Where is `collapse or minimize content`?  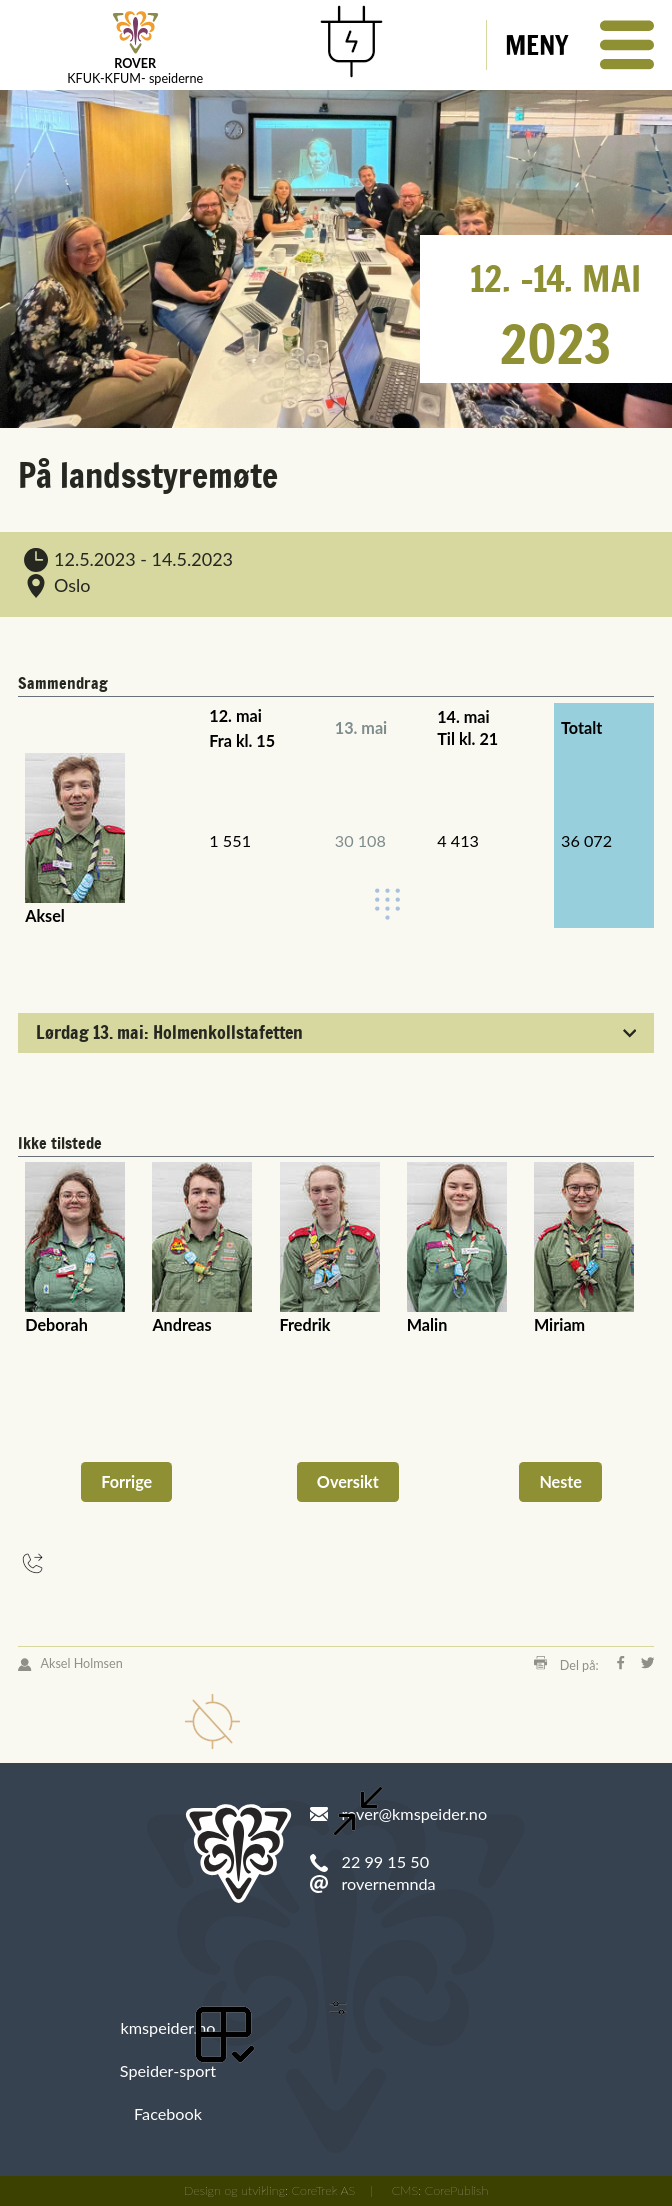
collapse or minimize content is located at coordinates (358, 1811).